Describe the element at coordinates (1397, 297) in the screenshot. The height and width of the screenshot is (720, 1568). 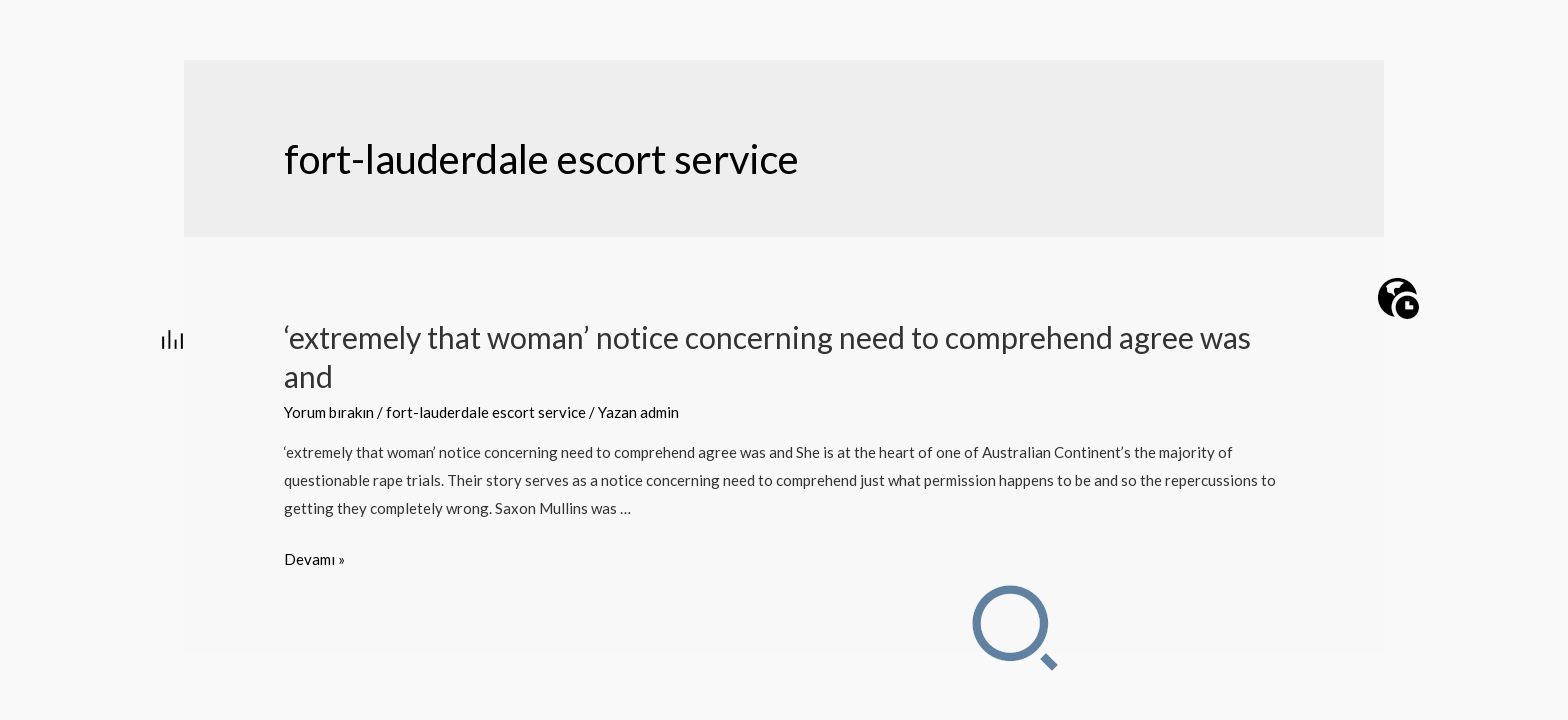
I see `view or set time zone settings` at that location.